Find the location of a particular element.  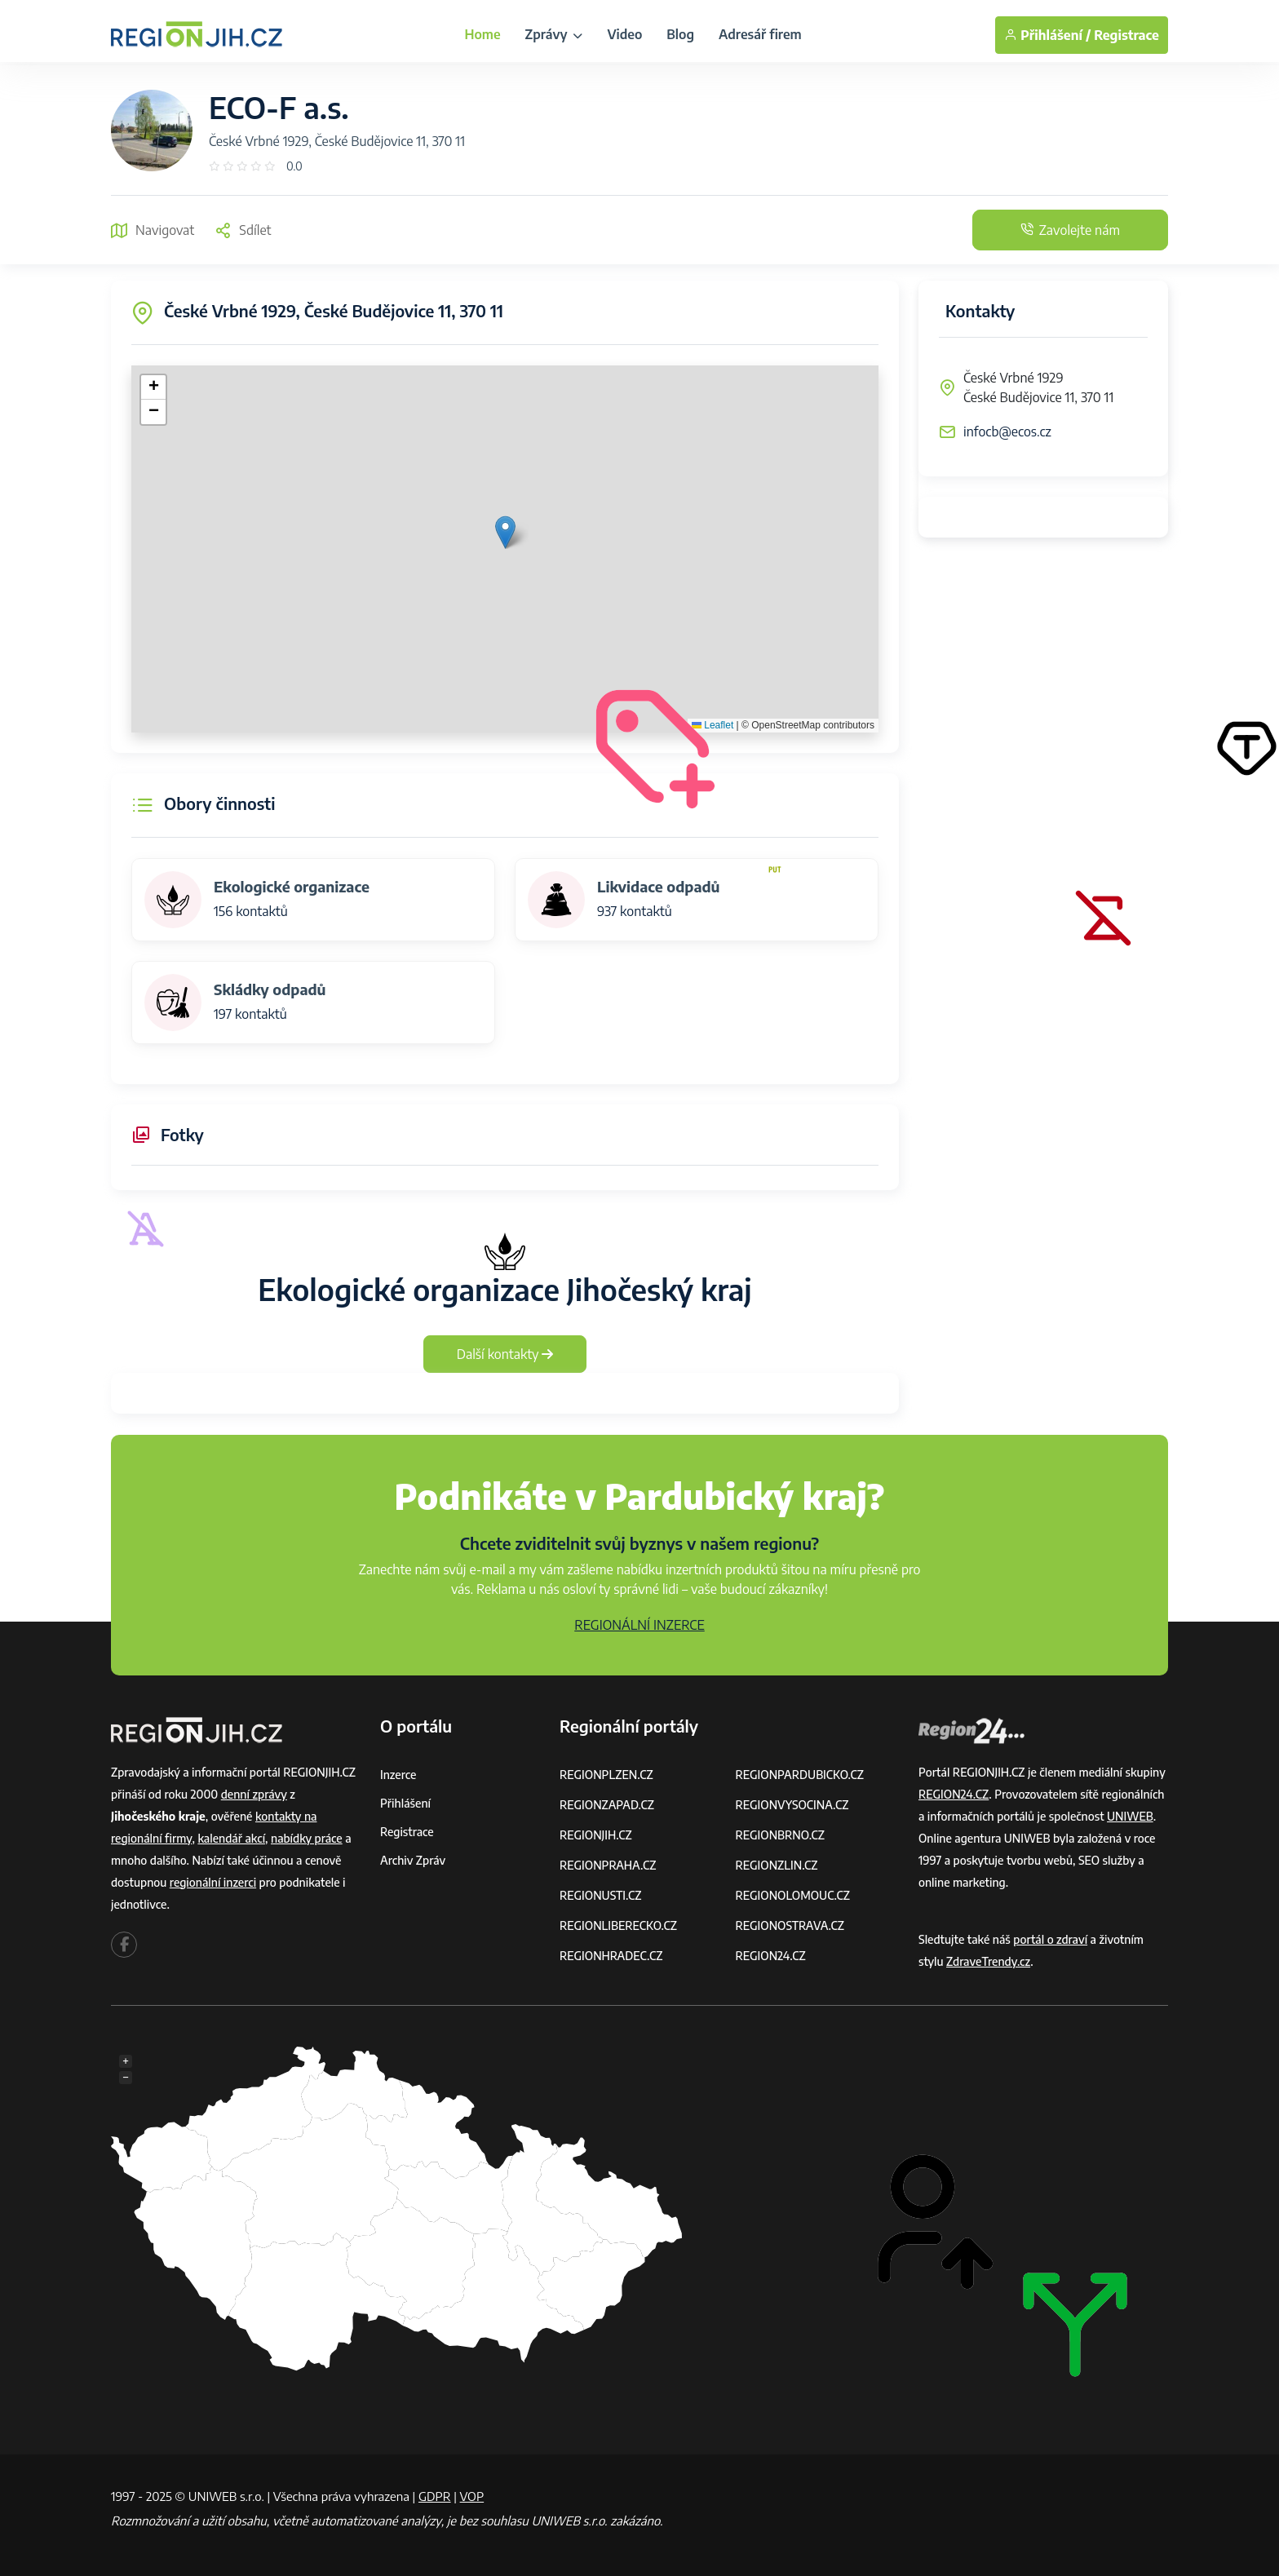

promote user or elevate permissions is located at coordinates (923, 2219).